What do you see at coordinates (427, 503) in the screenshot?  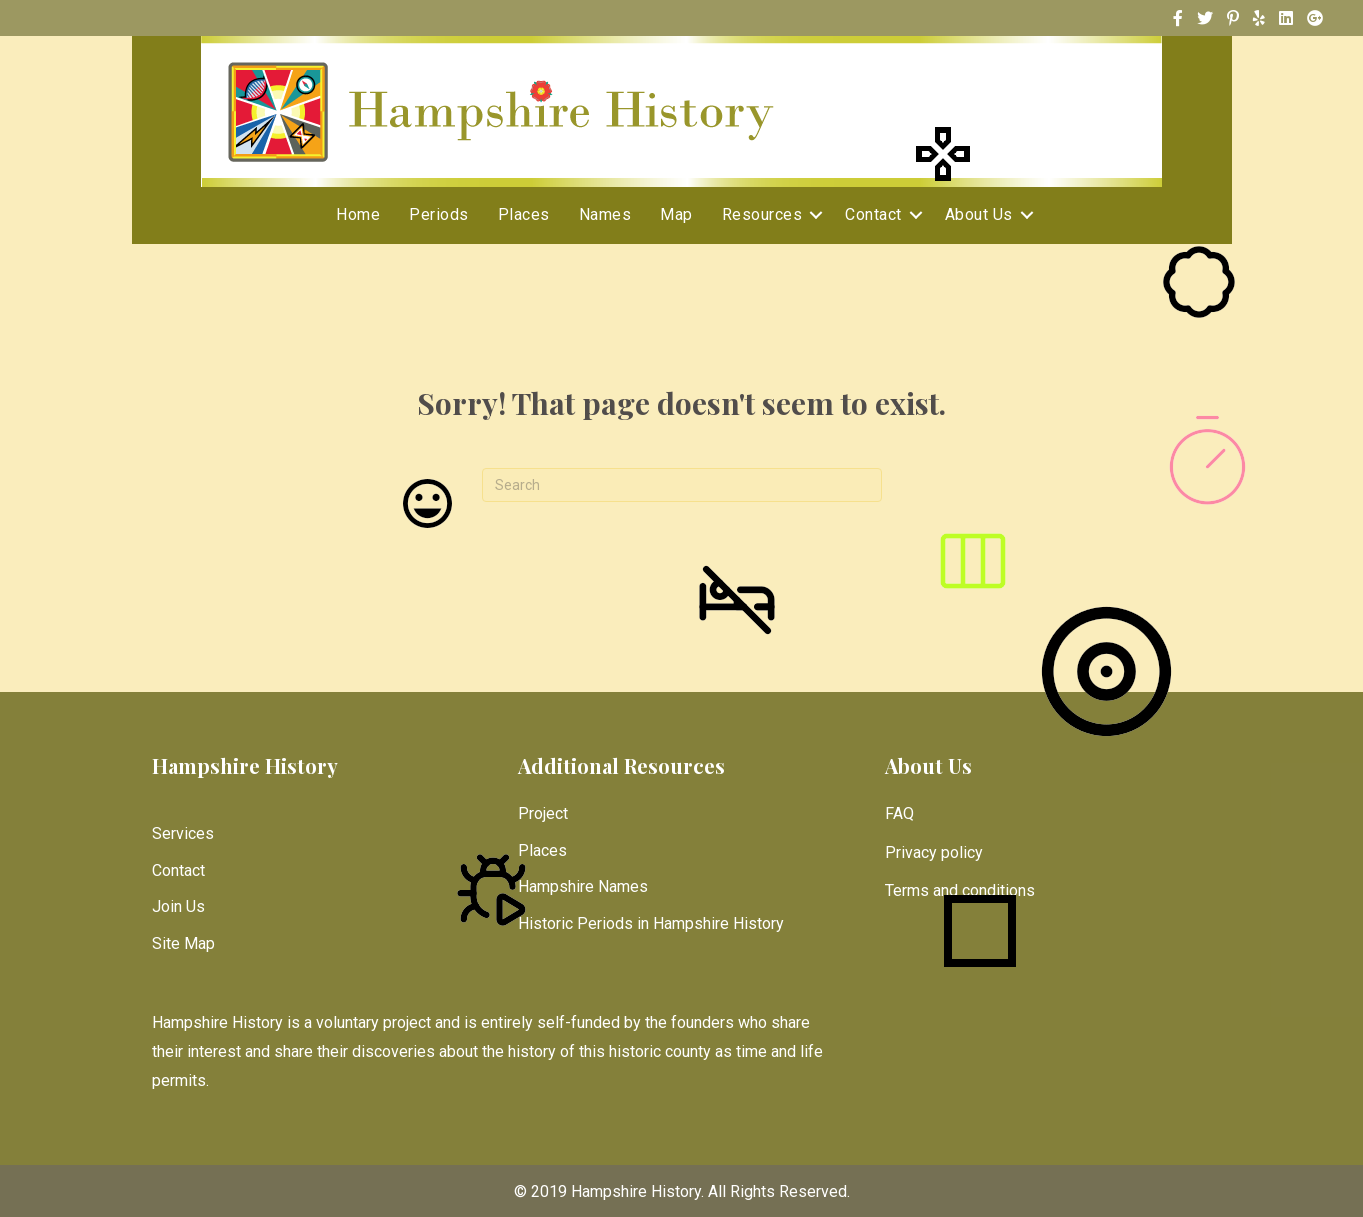 I see `rate your experience as positive` at bounding box center [427, 503].